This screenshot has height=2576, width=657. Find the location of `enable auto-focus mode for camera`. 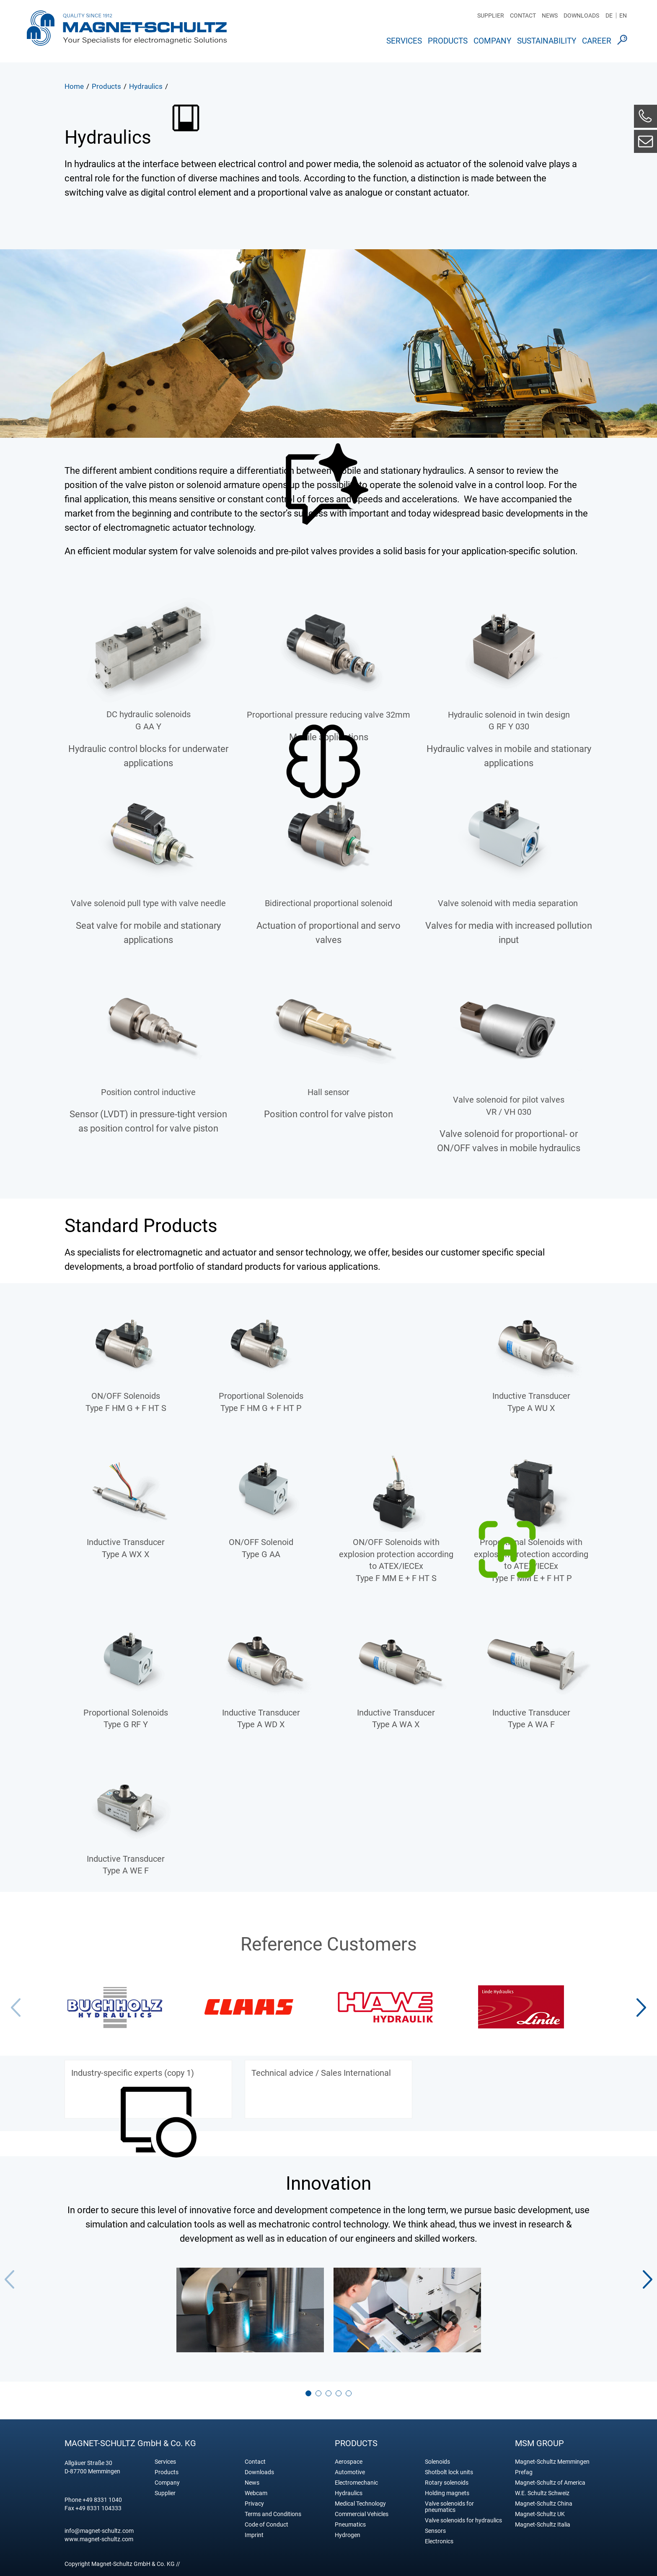

enable auto-focus mode for camera is located at coordinates (507, 1549).